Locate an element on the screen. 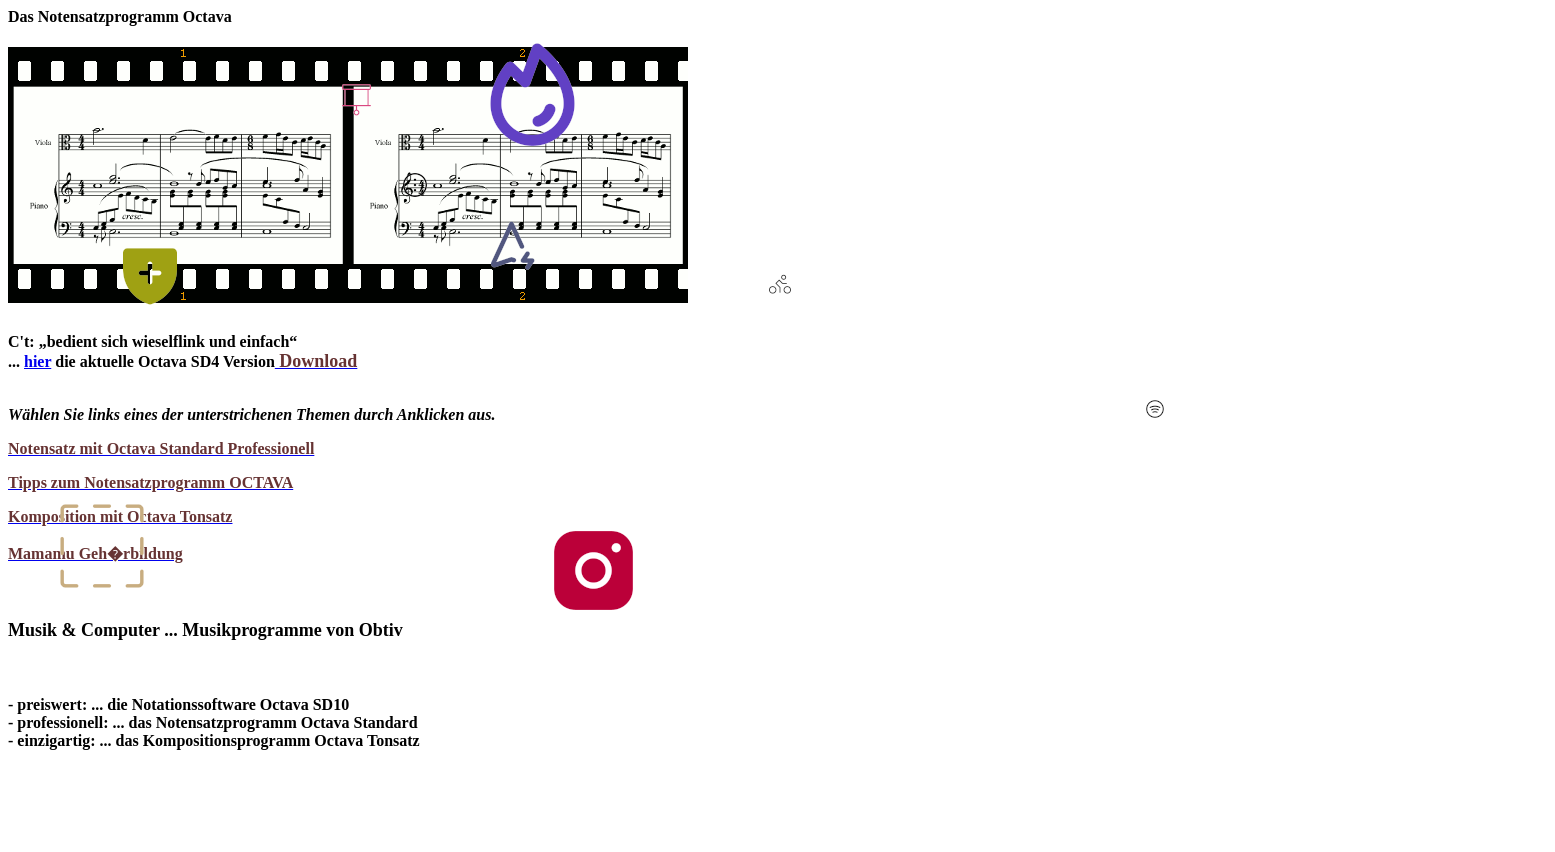 The width and height of the screenshot is (1555, 852). start a presentation is located at coordinates (356, 97).